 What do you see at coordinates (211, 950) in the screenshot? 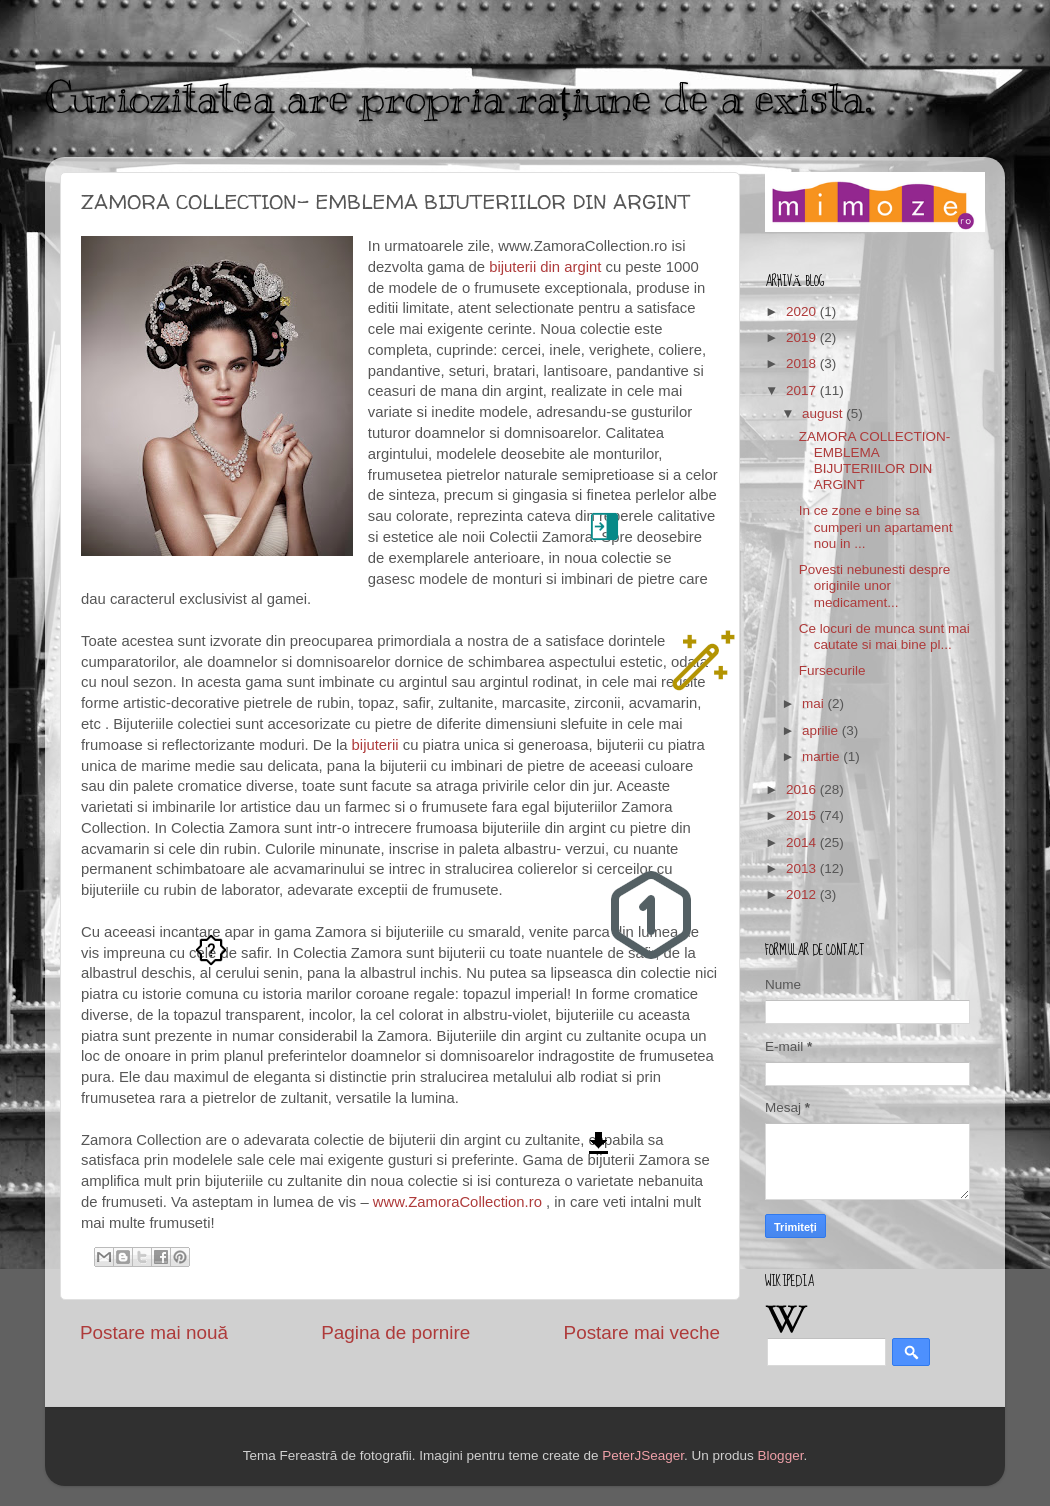
I see `indicates unverified or unknown status` at bounding box center [211, 950].